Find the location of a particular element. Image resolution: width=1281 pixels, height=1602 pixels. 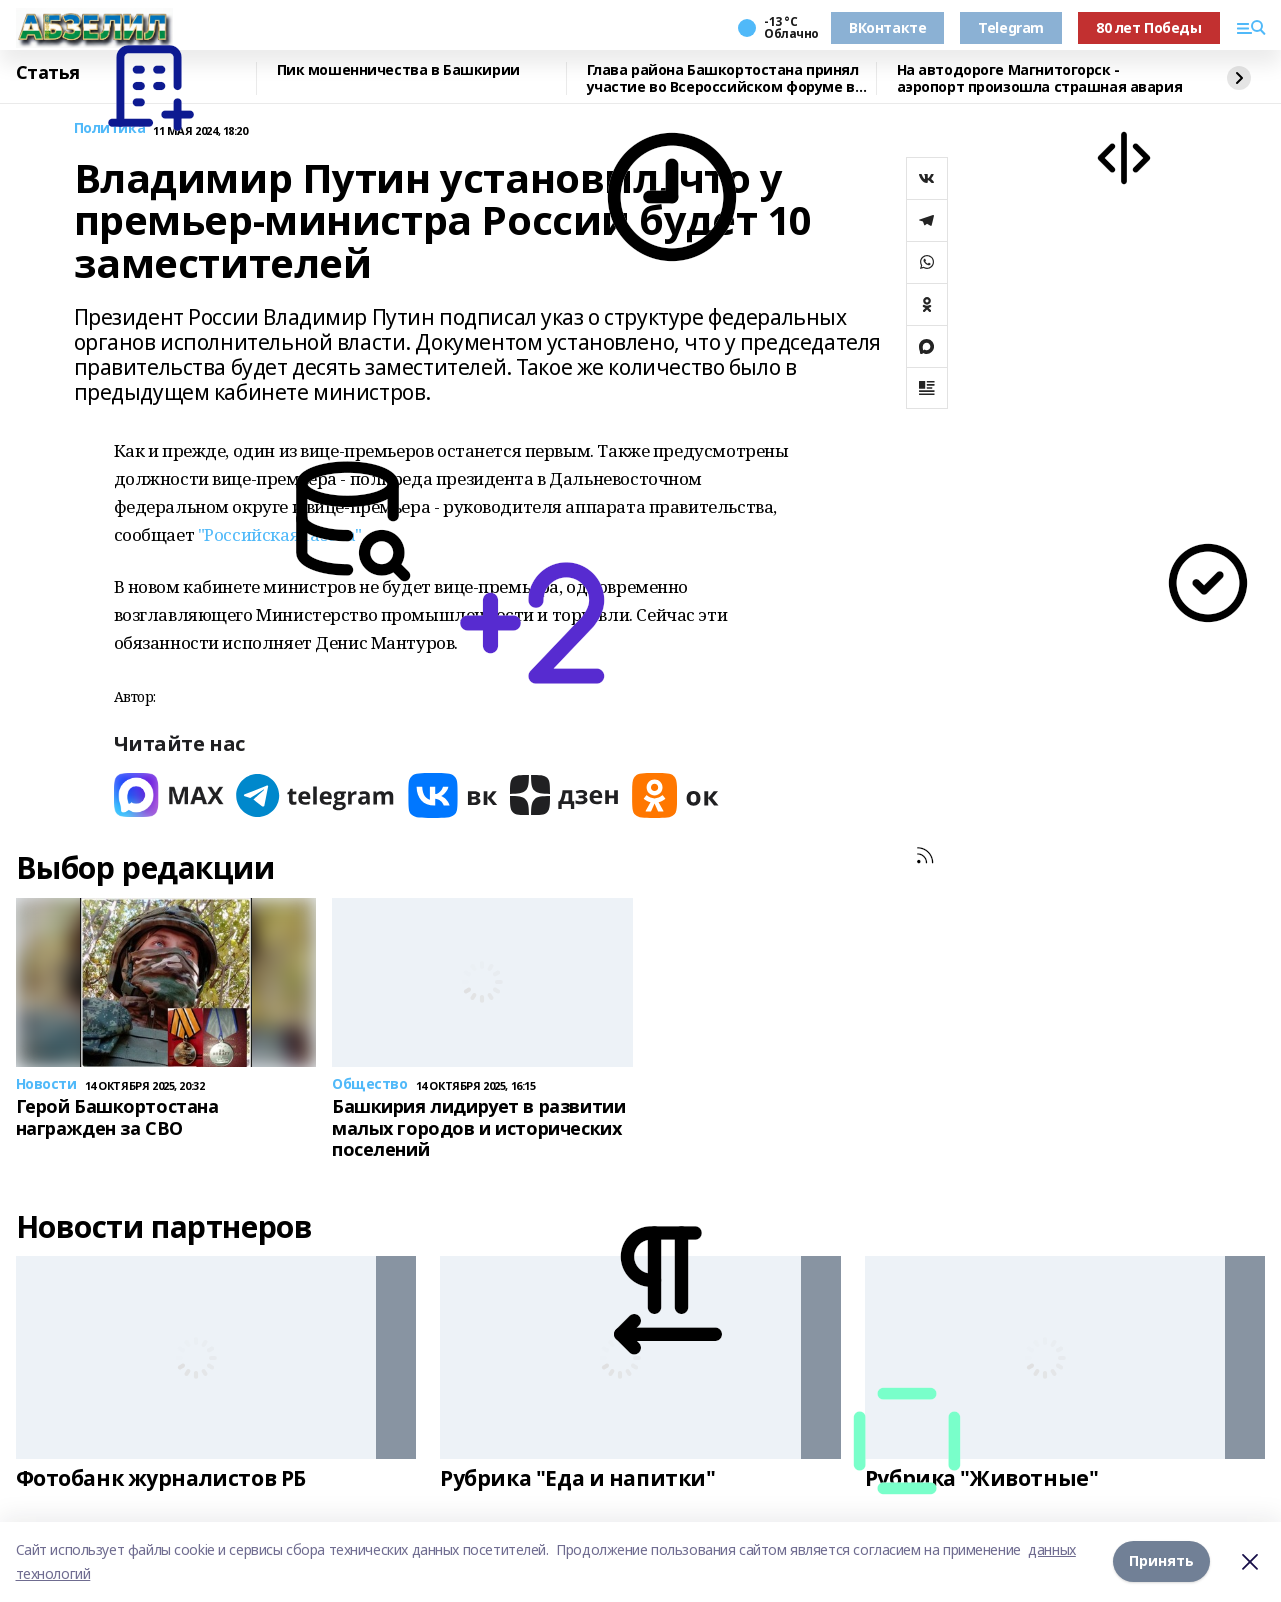

switch text direction to right-to-left is located at coordinates (668, 1287).